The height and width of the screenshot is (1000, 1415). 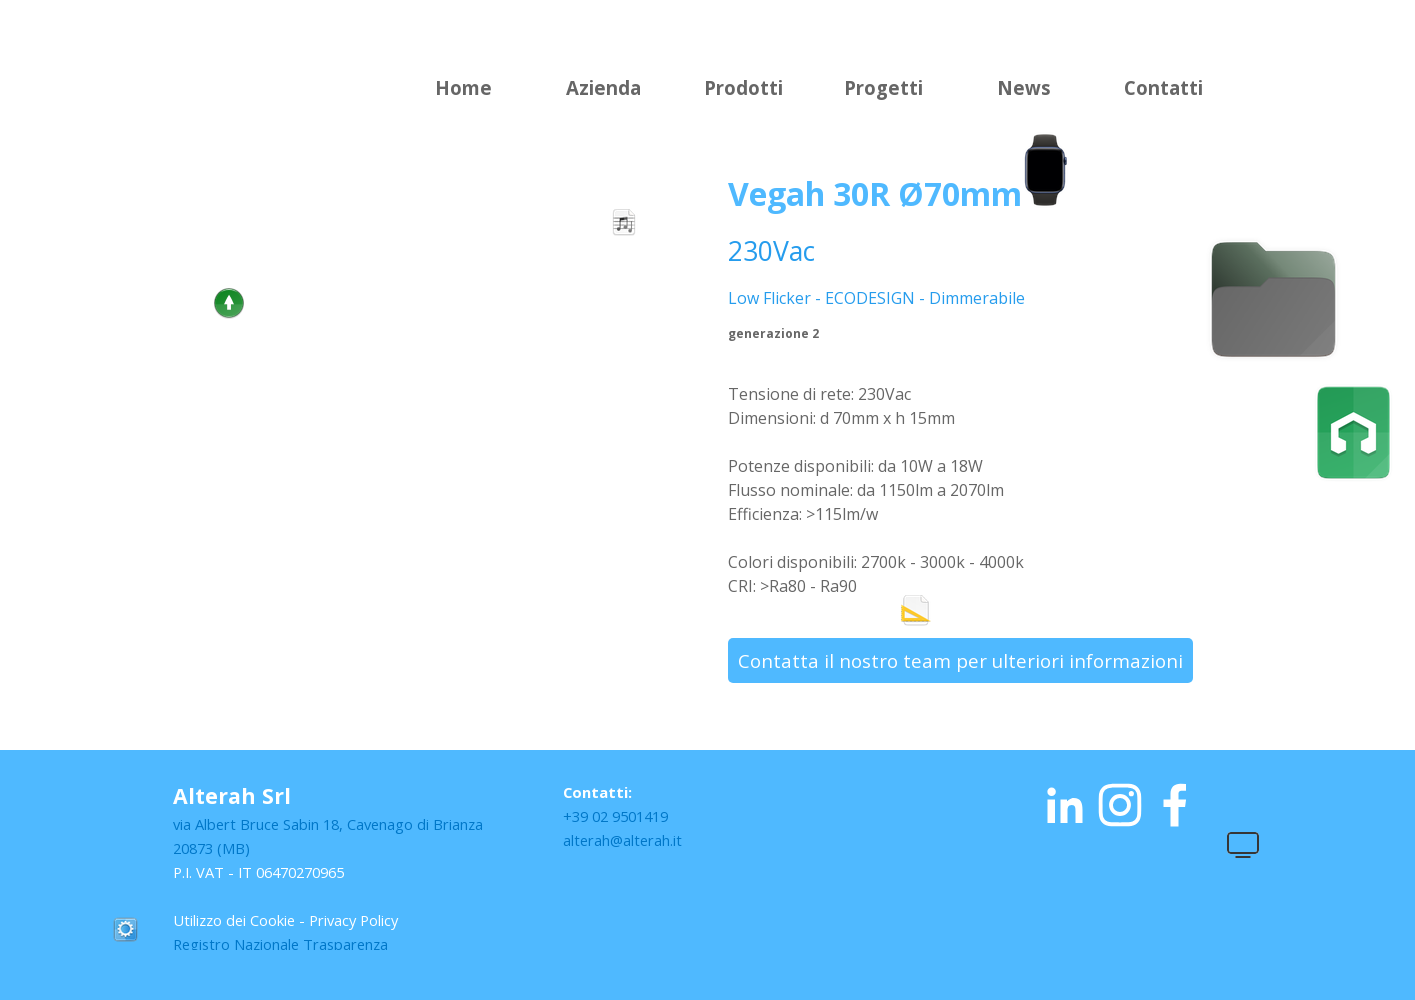 What do you see at coordinates (1273, 299) in the screenshot?
I see `folder ready to accept dragged files` at bounding box center [1273, 299].